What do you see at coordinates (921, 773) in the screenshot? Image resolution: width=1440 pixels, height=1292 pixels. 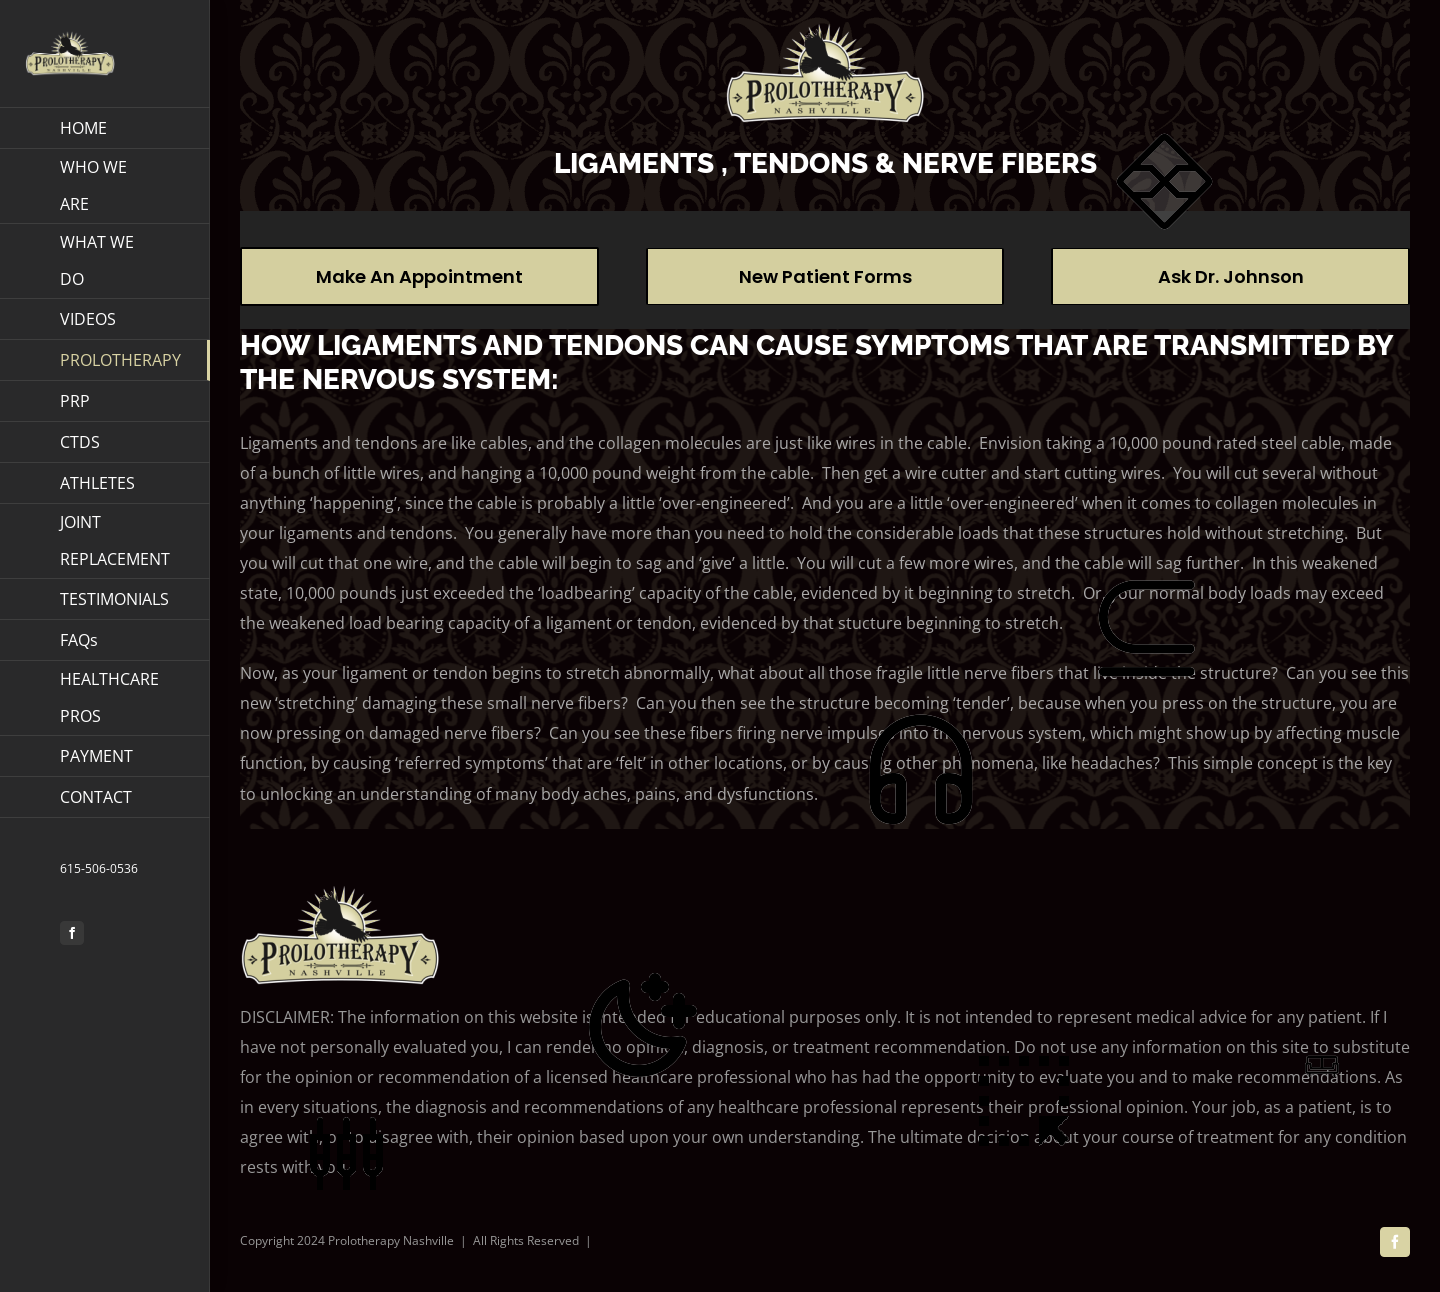 I see `listen to audio or music` at bounding box center [921, 773].